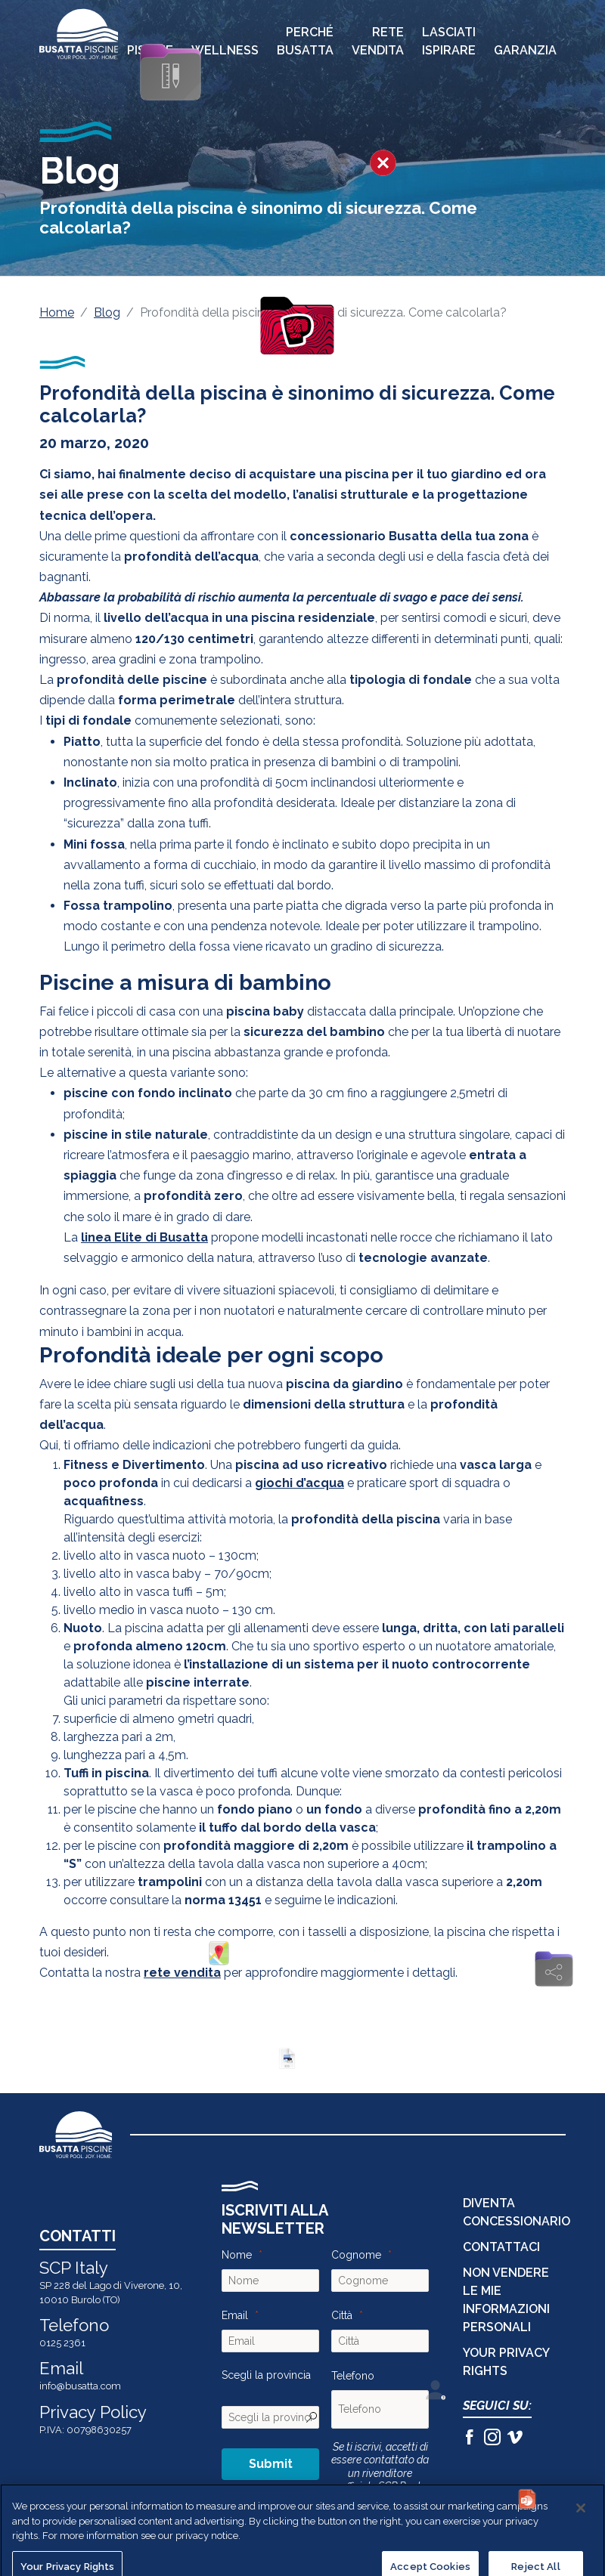 This screenshot has height=2576, width=605. Describe the element at coordinates (296, 327) in the screenshot. I see `open PewDiePie-themed content folder` at that location.